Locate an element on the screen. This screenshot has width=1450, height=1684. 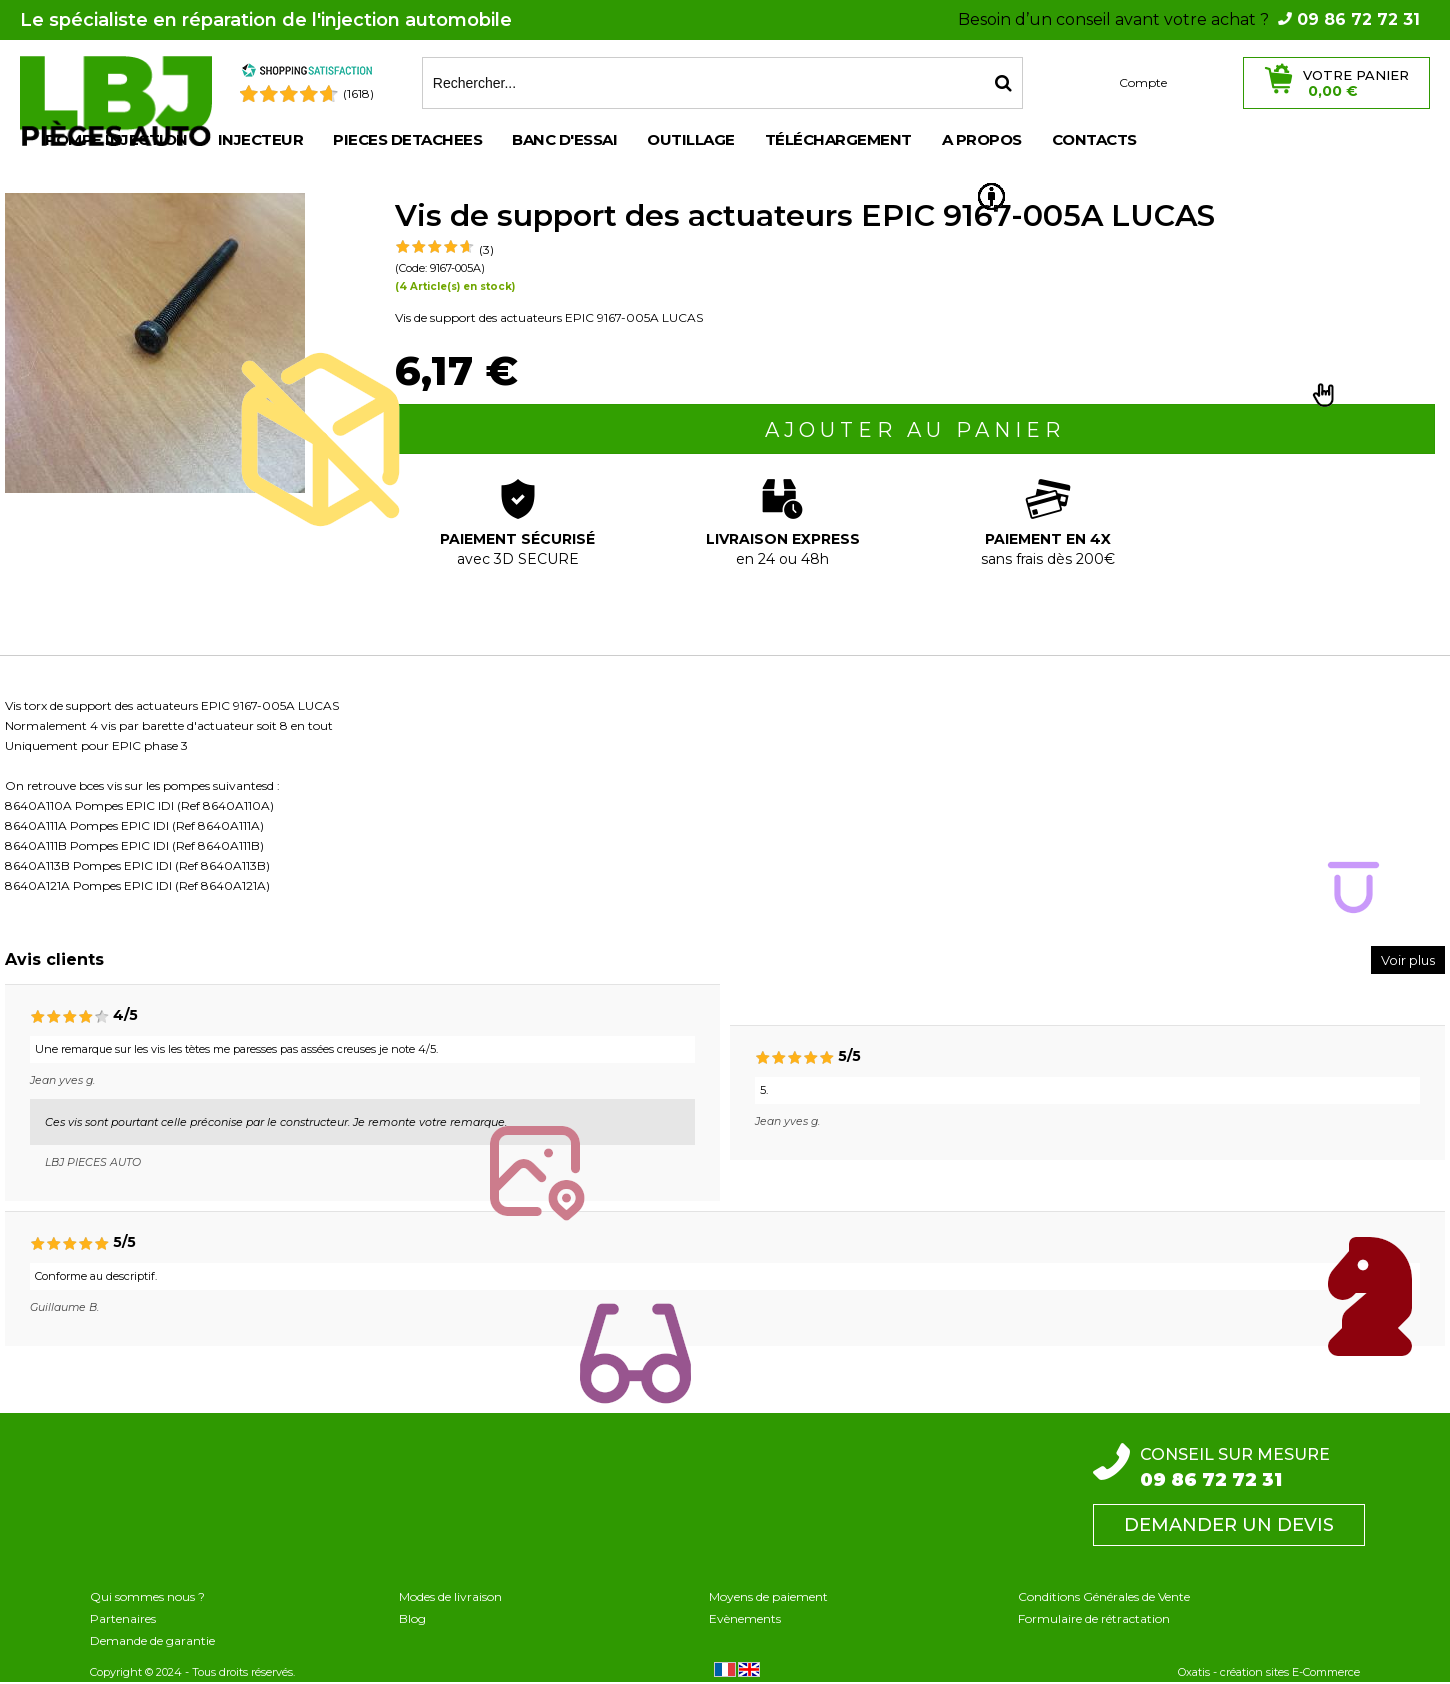
play chess or access chess game is located at coordinates (1370, 1300).